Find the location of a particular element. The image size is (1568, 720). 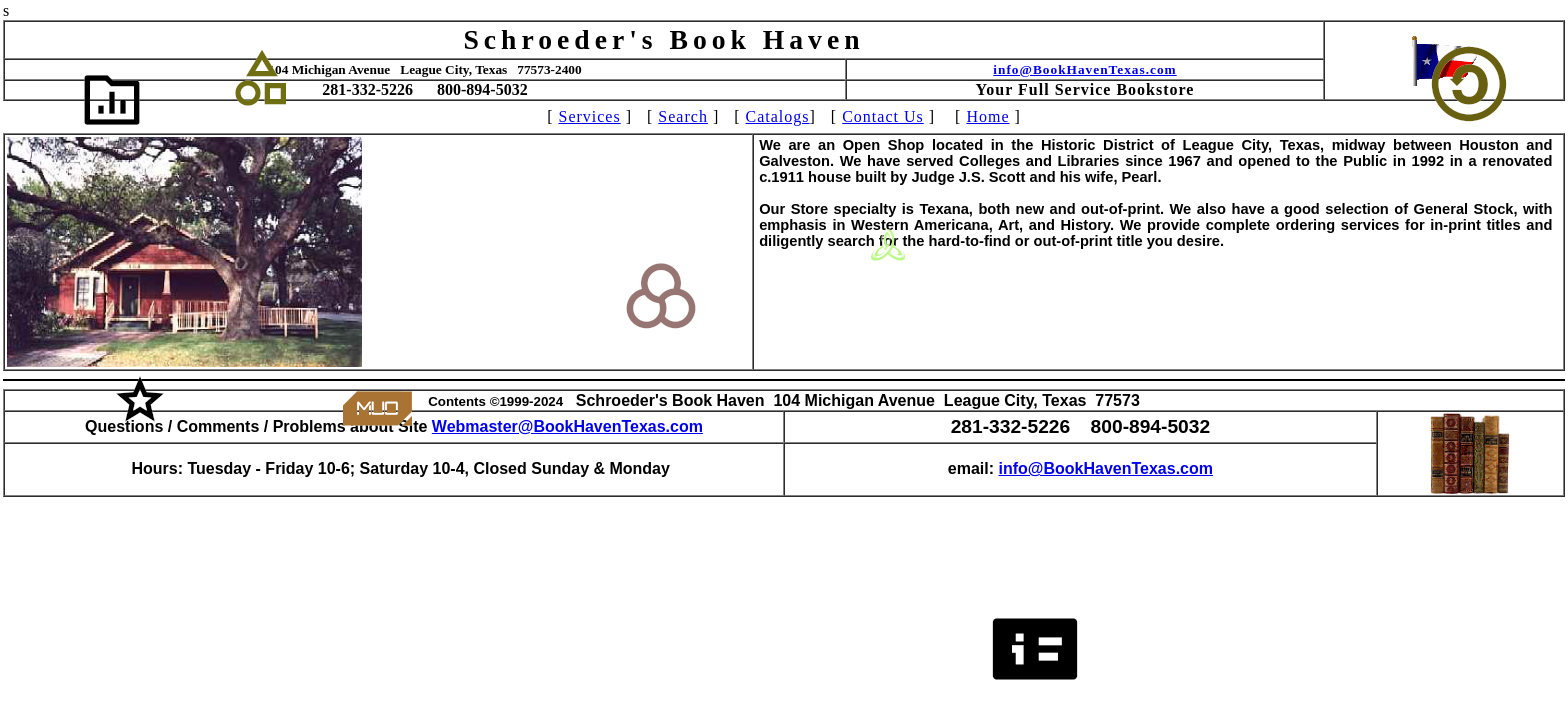

access shape tools and drawing options is located at coordinates (262, 79).